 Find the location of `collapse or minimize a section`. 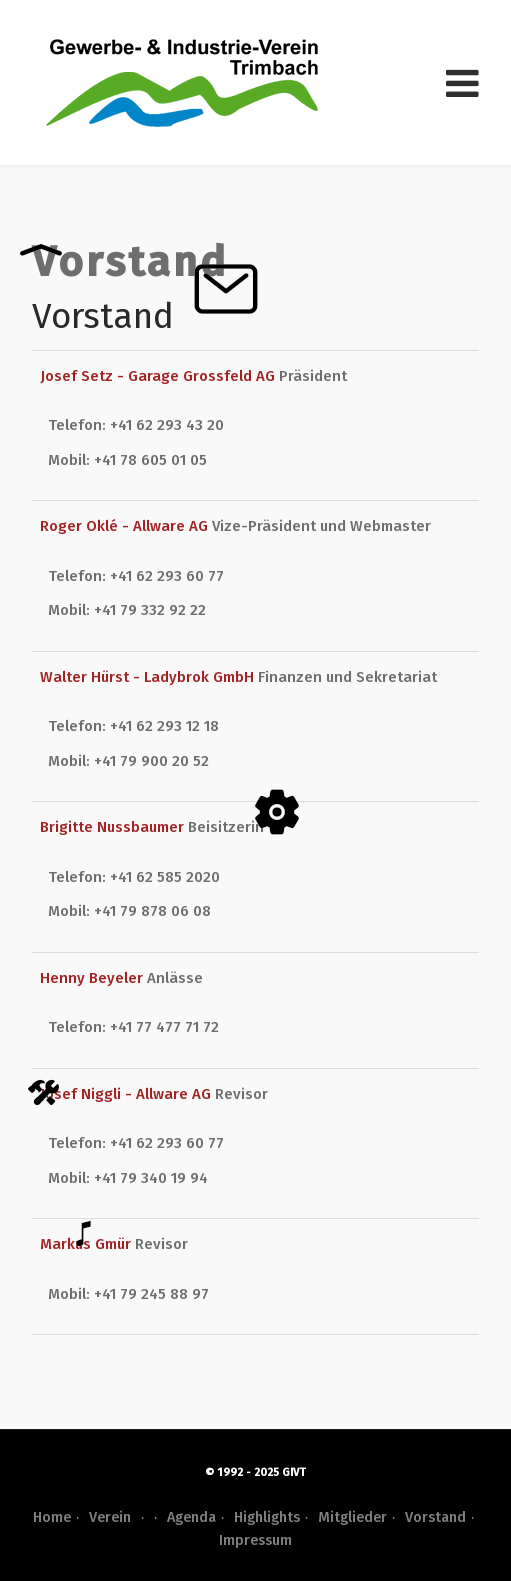

collapse or minimize a section is located at coordinates (41, 251).